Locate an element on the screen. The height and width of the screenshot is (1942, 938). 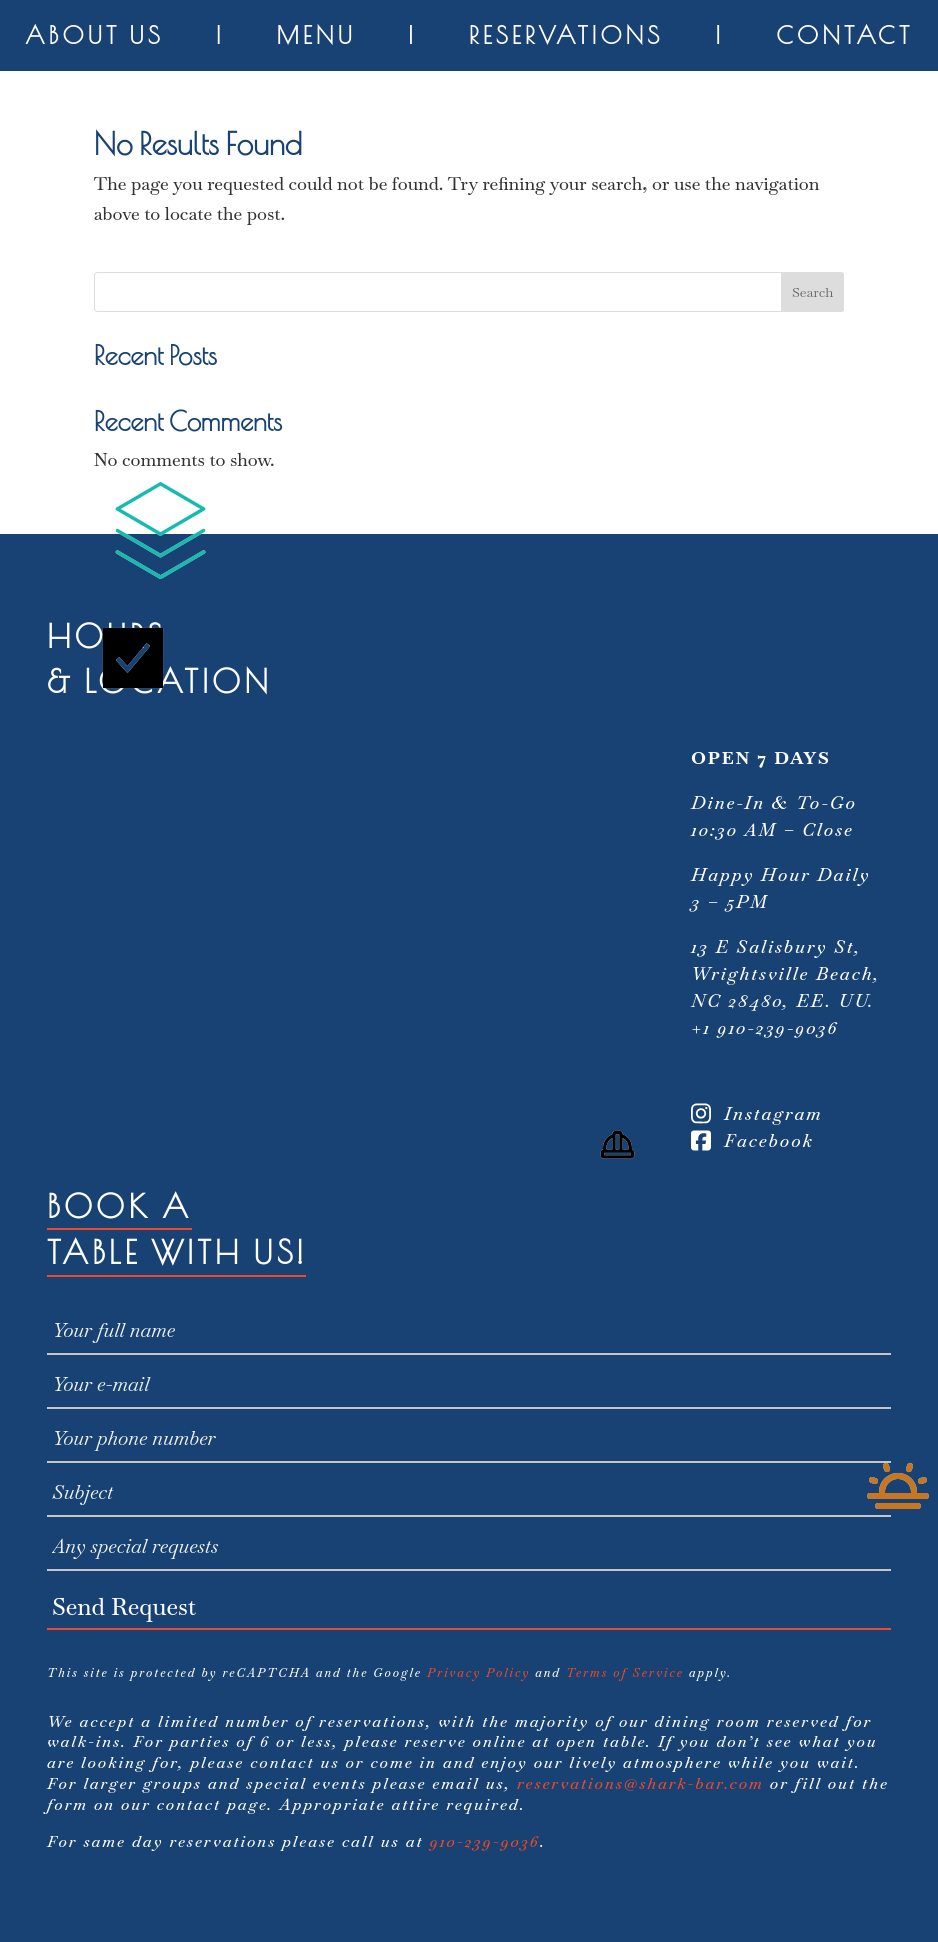
view layers or stacked content is located at coordinates (160, 530).